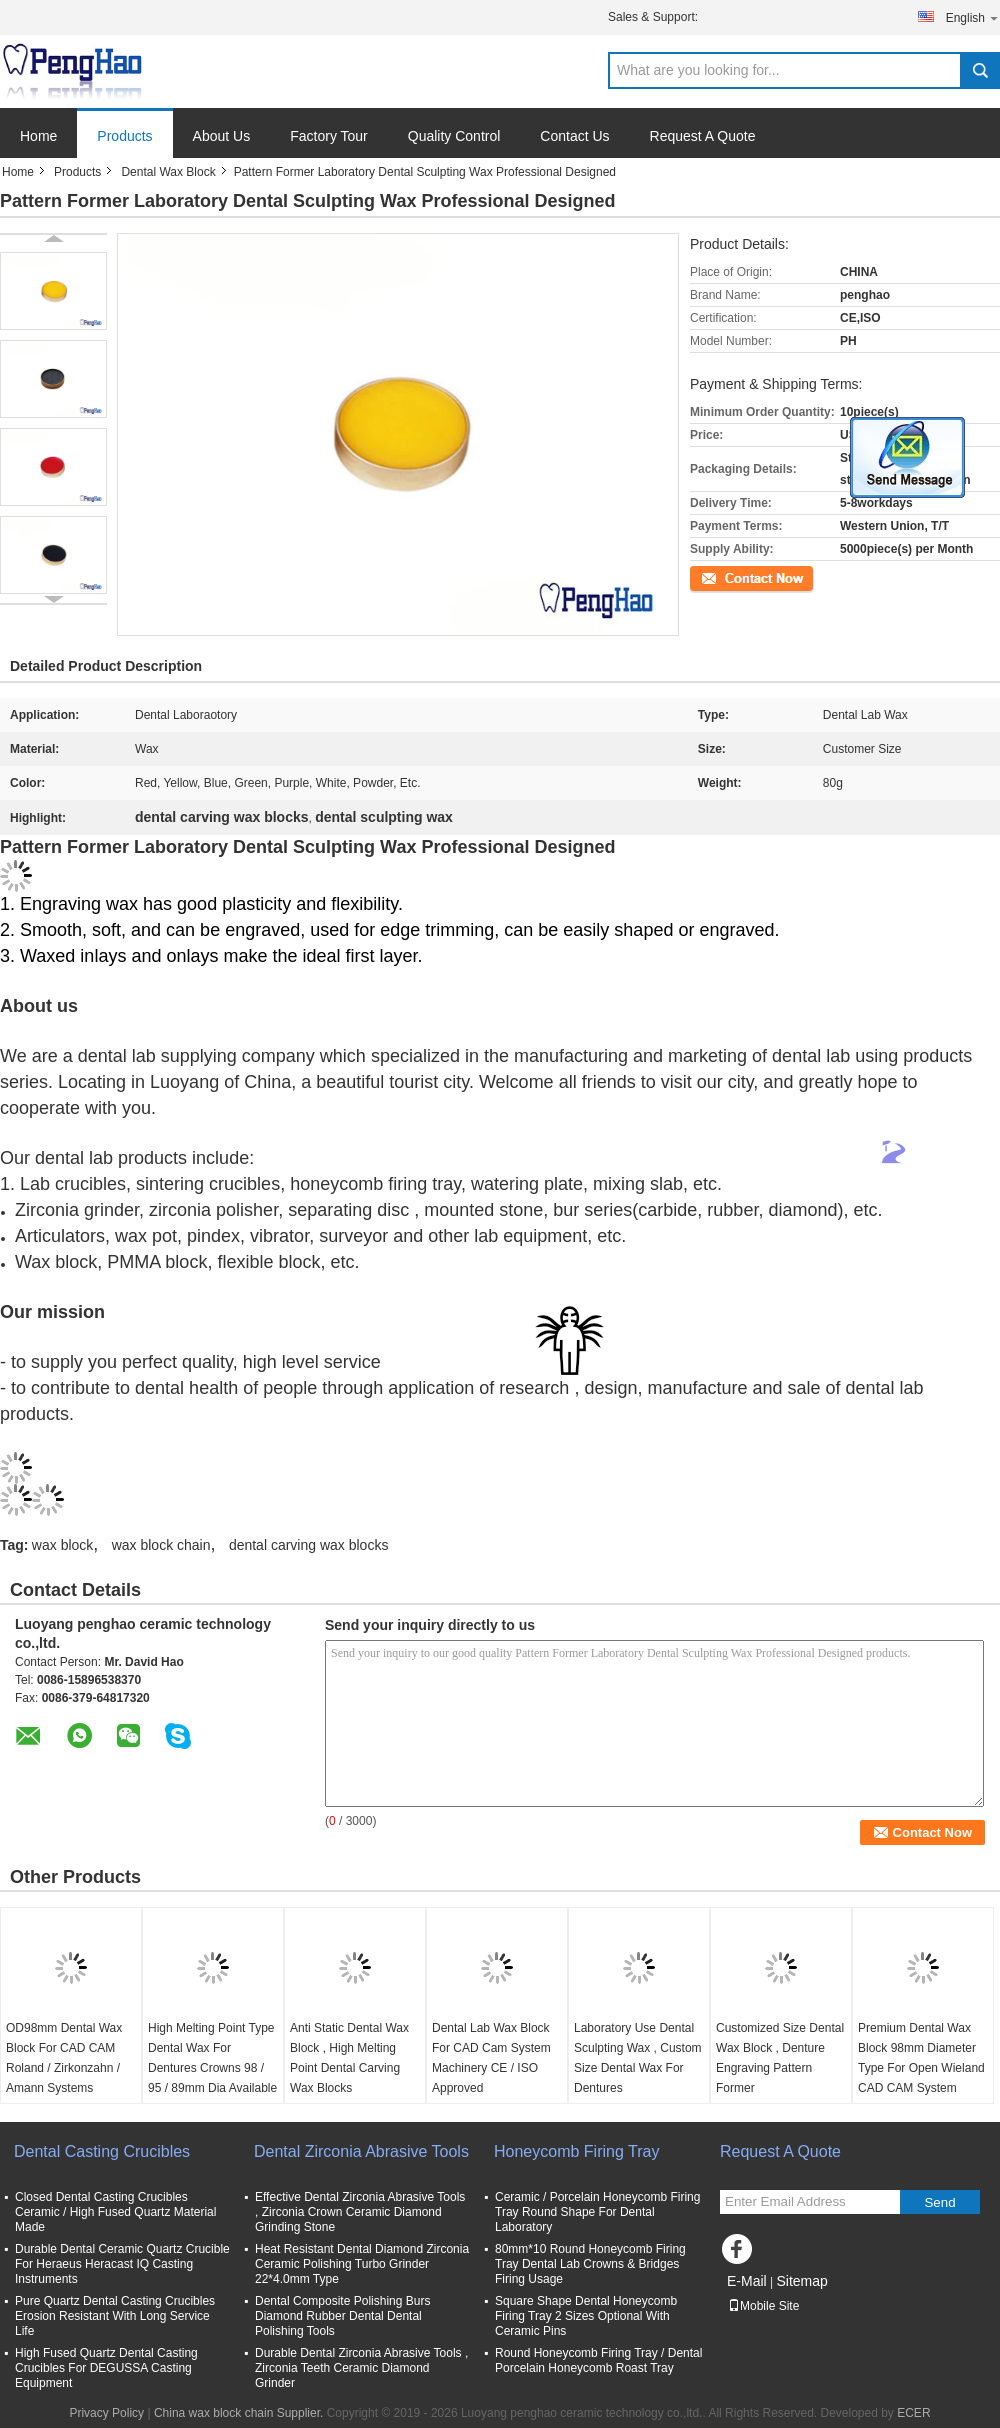  I want to click on view hiking or walking trail routes, so click(893, 1151).